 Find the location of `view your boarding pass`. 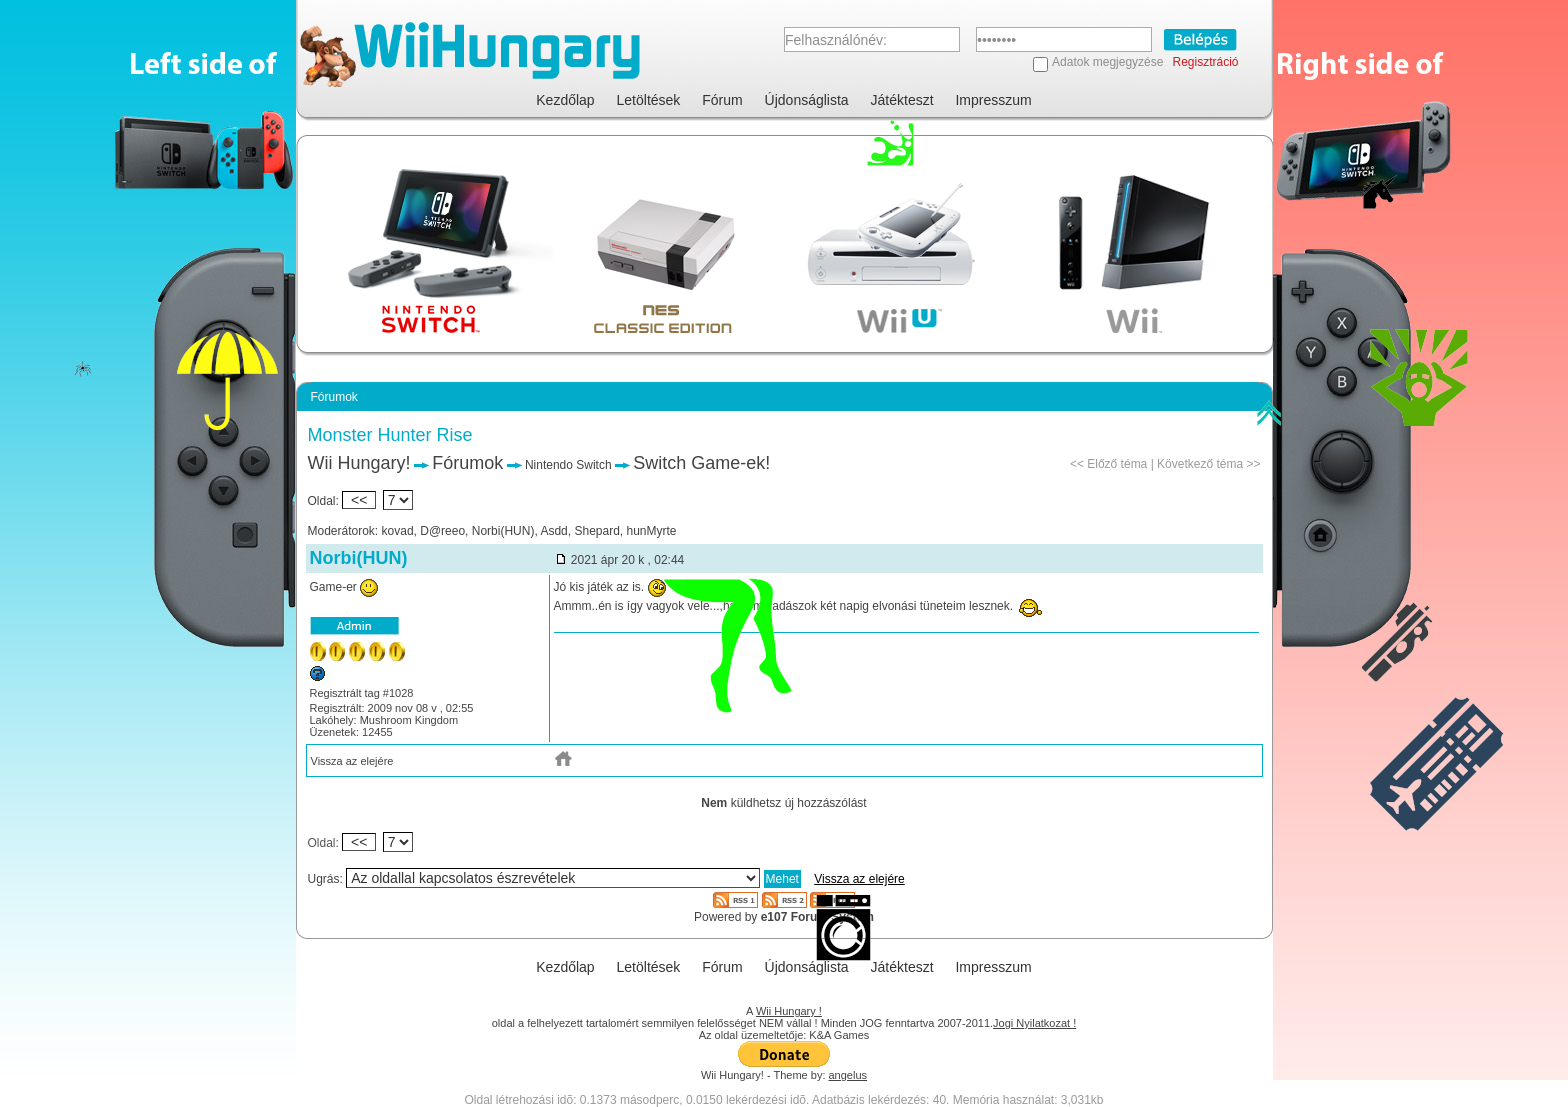

view your boarding pass is located at coordinates (1437, 764).